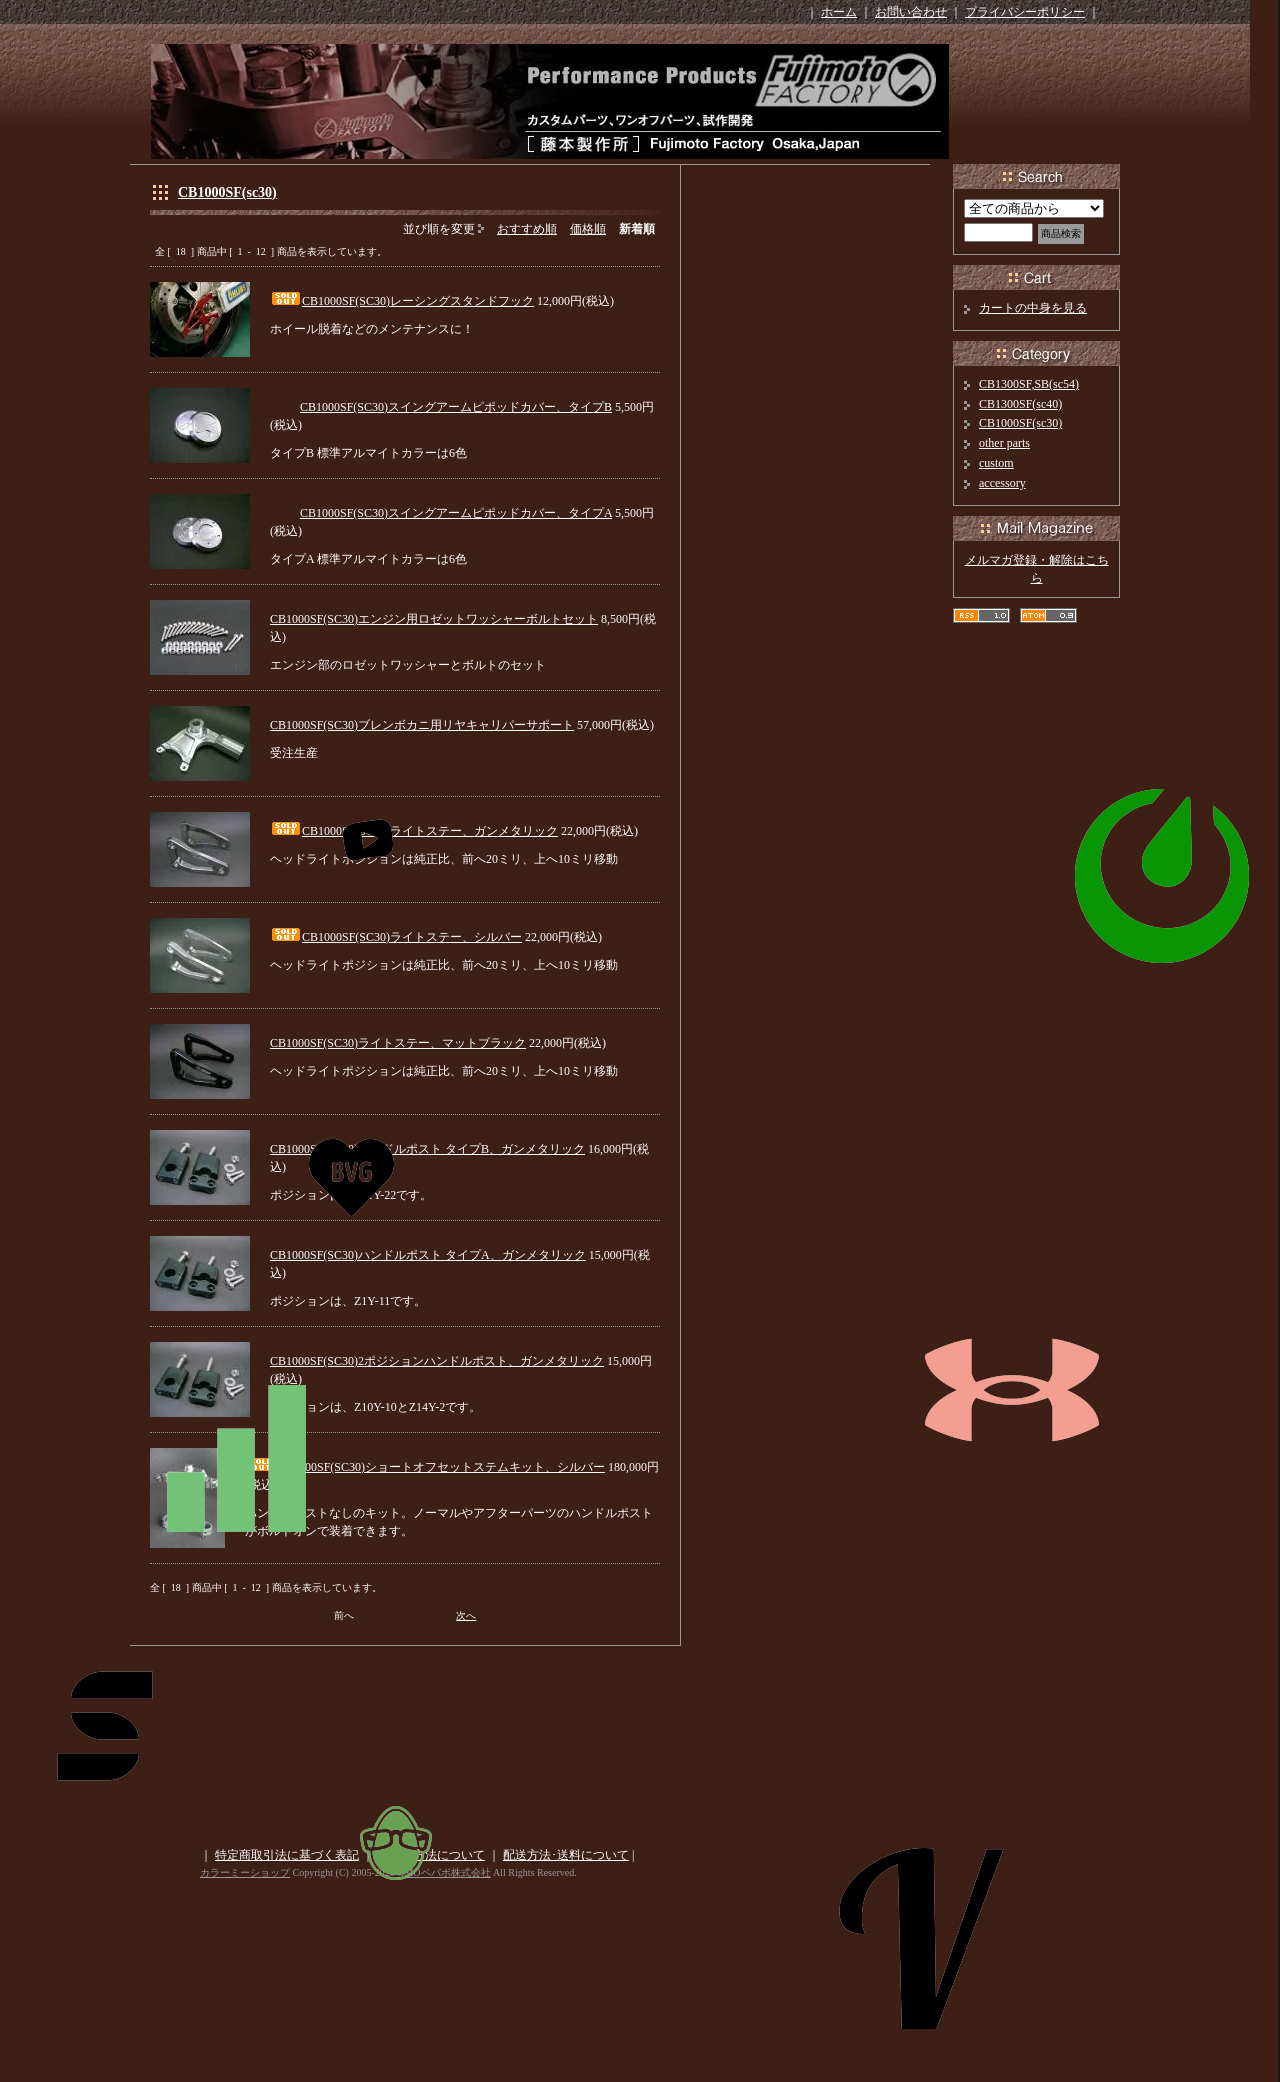 The width and height of the screenshot is (1280, 2082). What do you see at coordinates (368, 840) in the screenshot?
I see `open YouTube Kids app` at bounding box center [368, 840].